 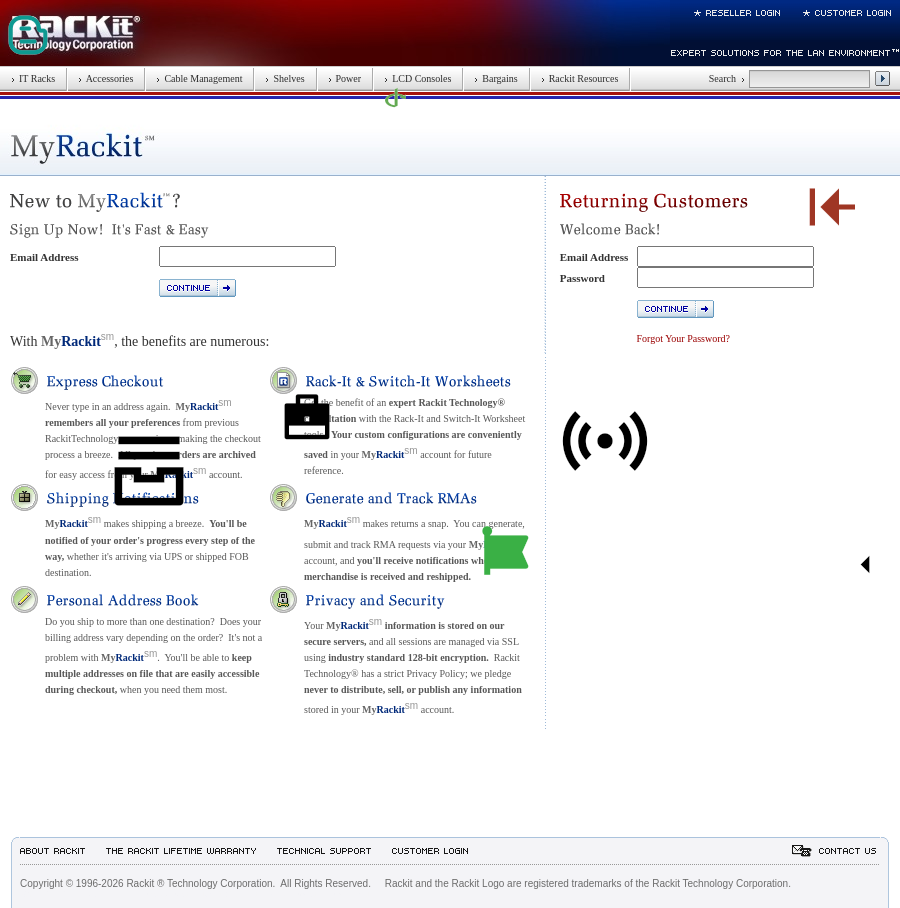 I want to click on indicates RFID or NFC connectivity, so click(x=605, y=441).